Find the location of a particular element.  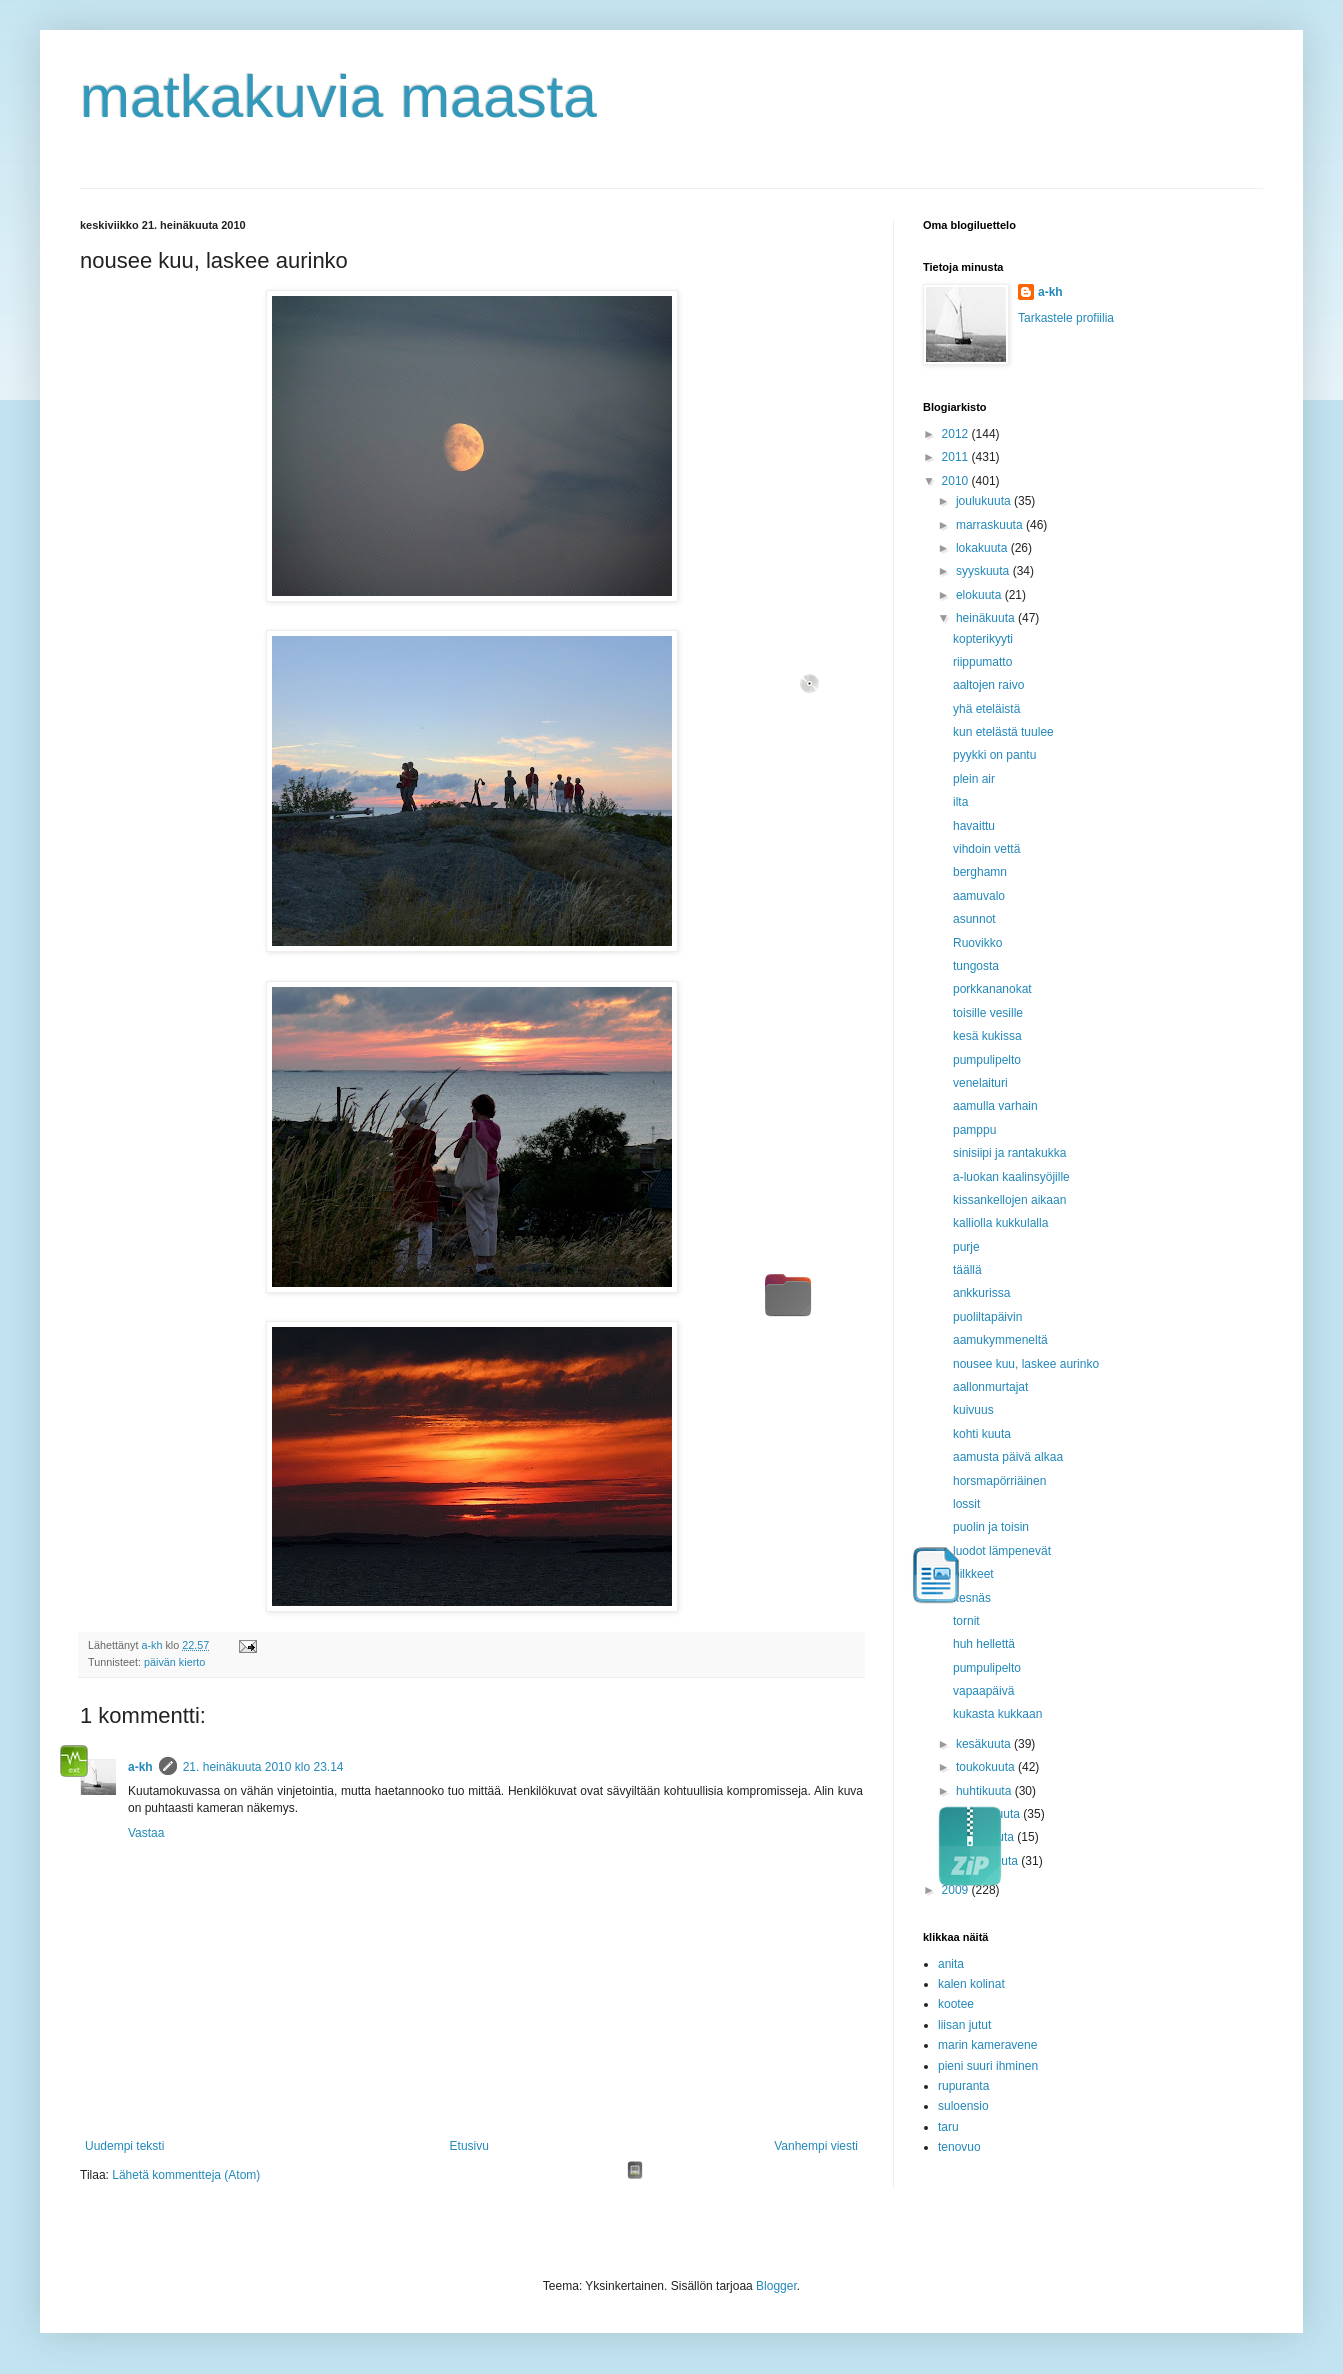

open a text document template file is located at coordinates (936, 1575).